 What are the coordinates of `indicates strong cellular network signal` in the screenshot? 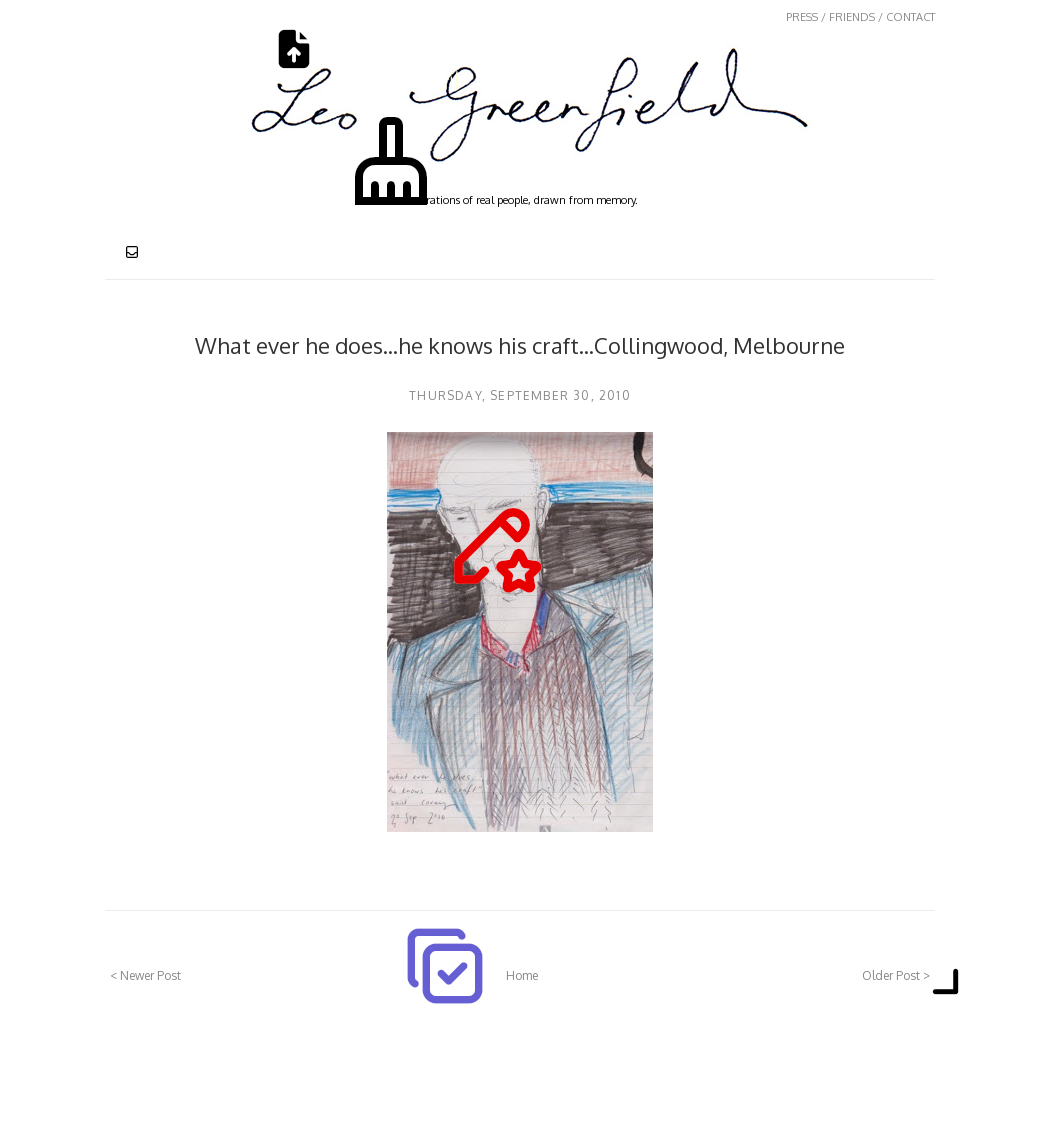 It's located at (452, 79).